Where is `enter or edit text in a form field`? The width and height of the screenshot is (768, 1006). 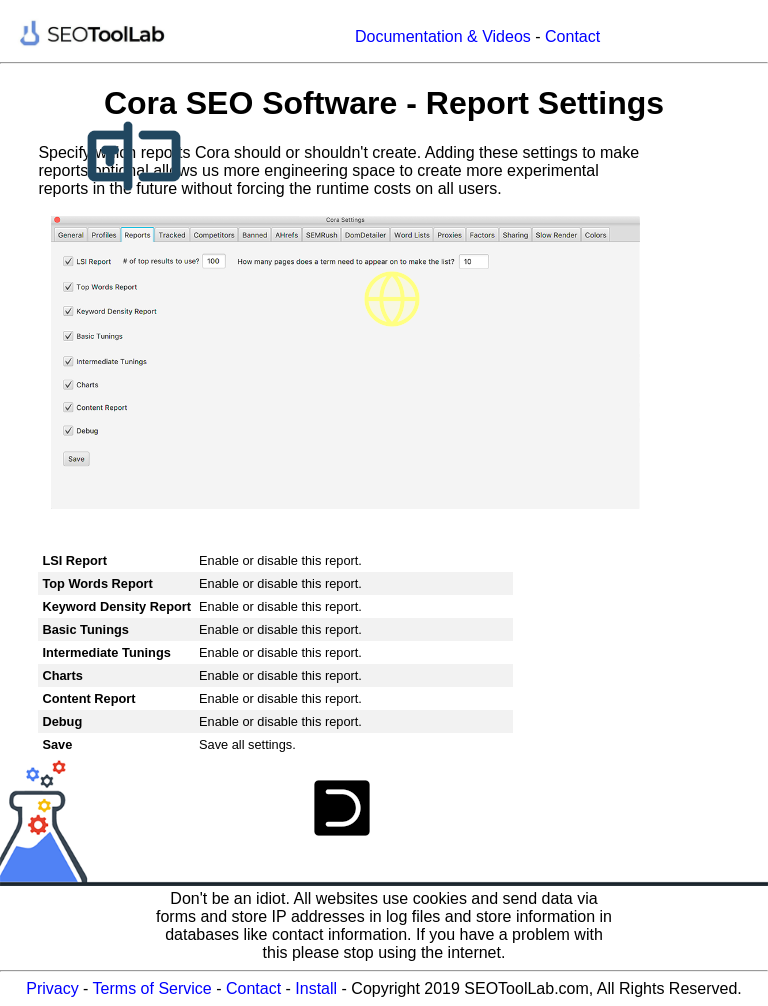 enter or edit text in a form field is located at coordinates (134, 156).